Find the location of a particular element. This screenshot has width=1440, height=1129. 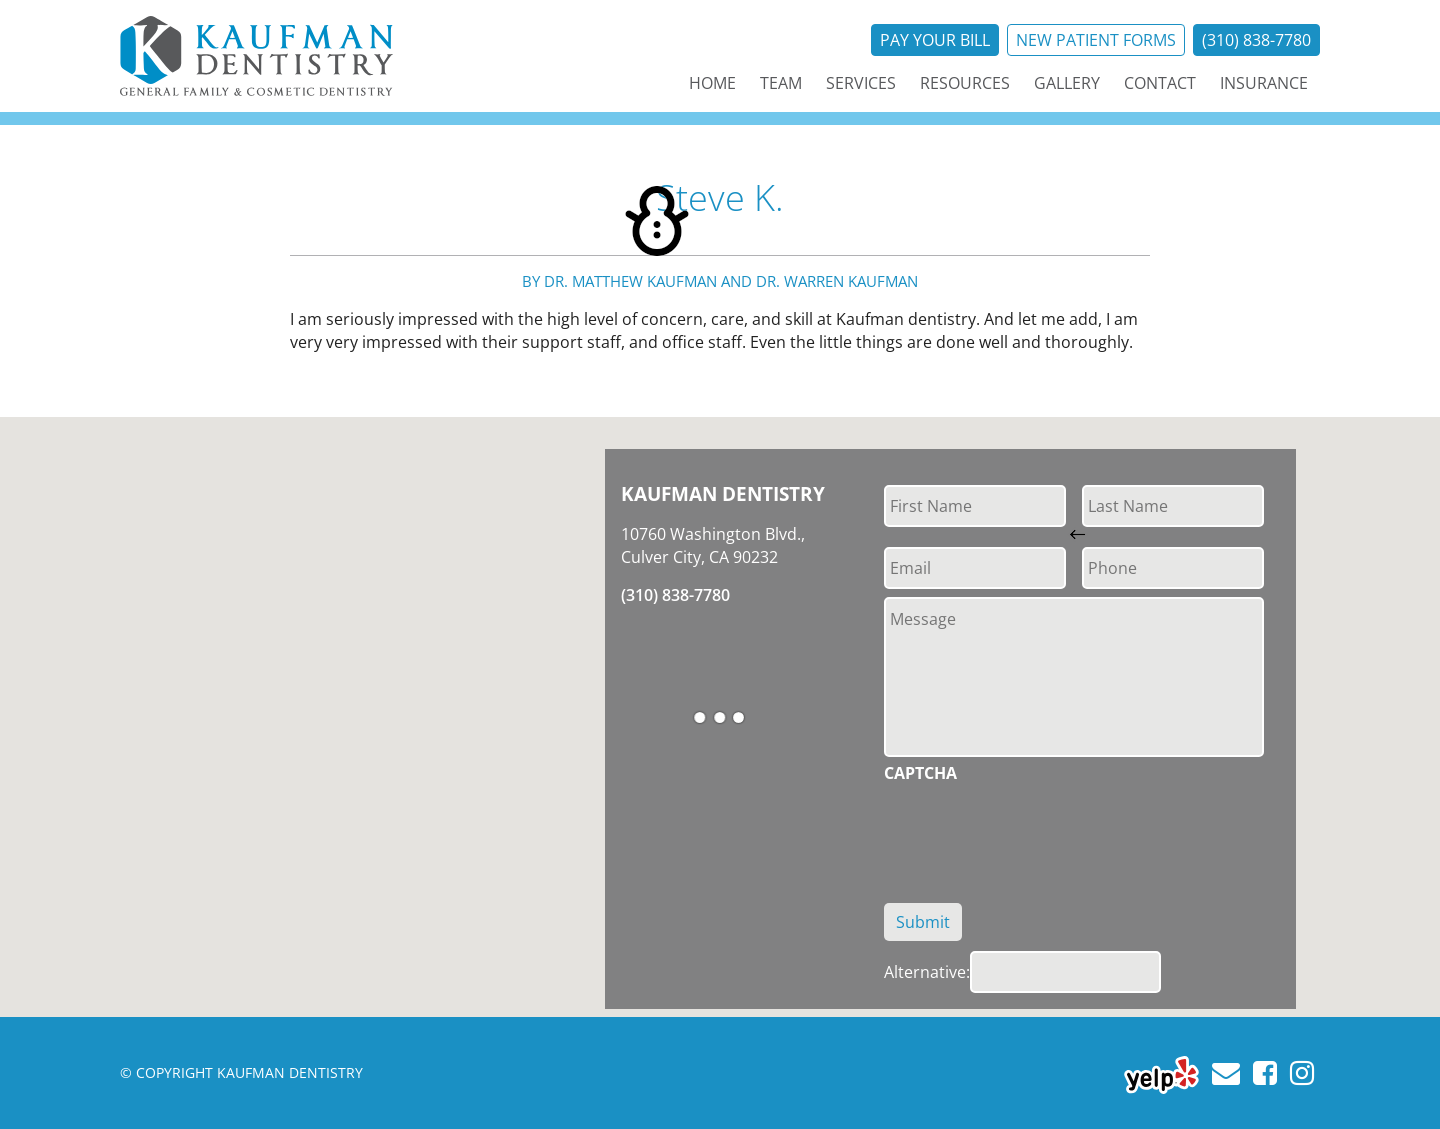

go back to previous screen is located at coordinates (1077, 534).